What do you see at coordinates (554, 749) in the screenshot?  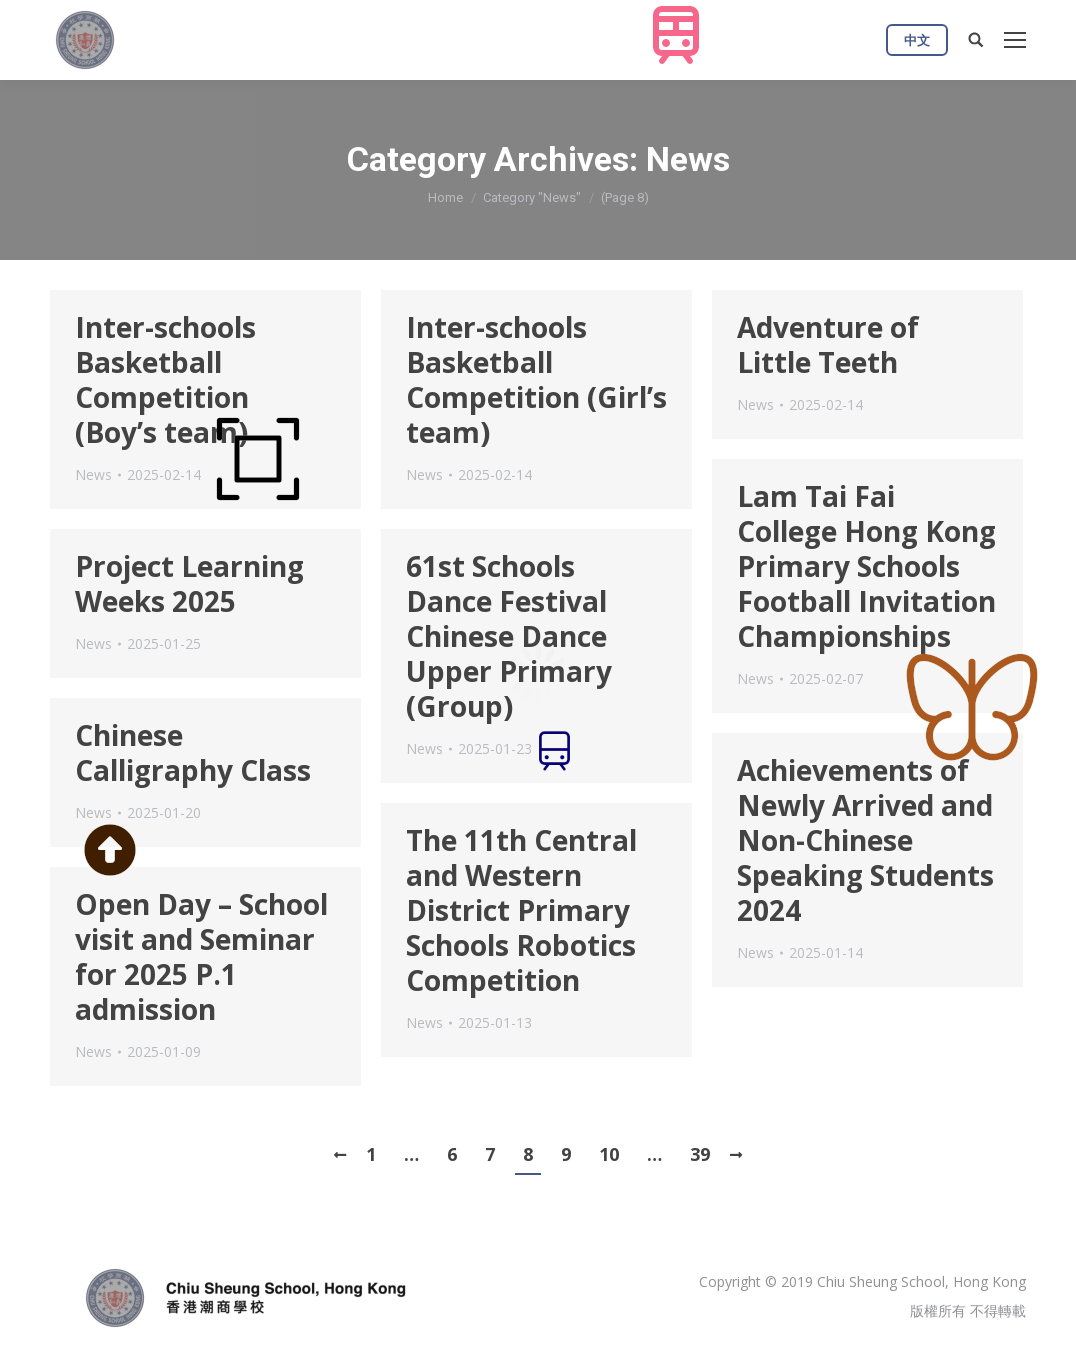 I see `access train schedules or rail services` at bounding box center [554, 749].